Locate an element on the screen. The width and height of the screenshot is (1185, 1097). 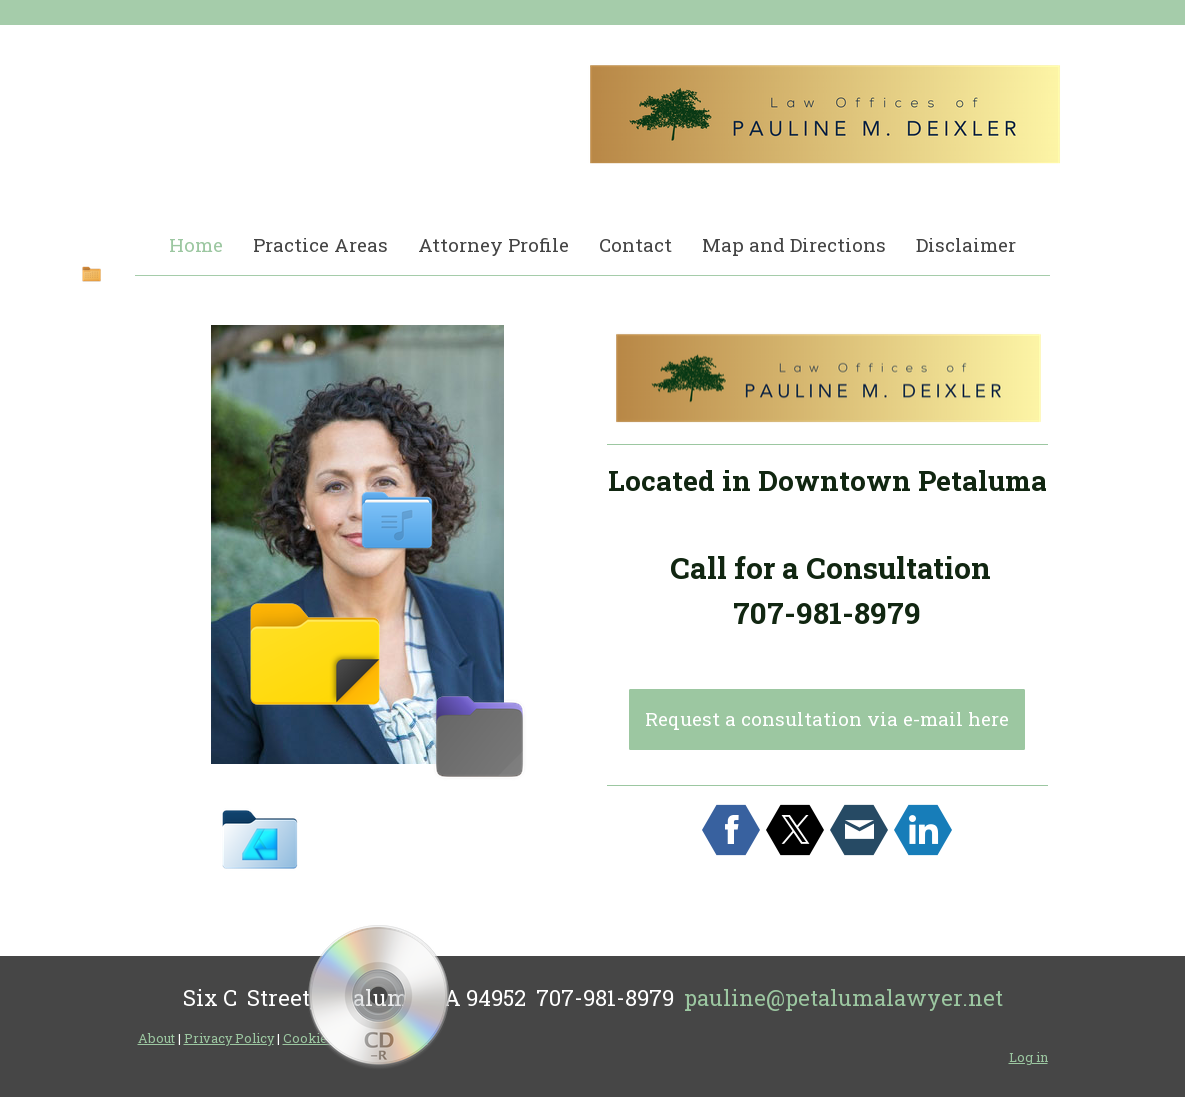
open your audio files folder is located at coordinates (397, 520).